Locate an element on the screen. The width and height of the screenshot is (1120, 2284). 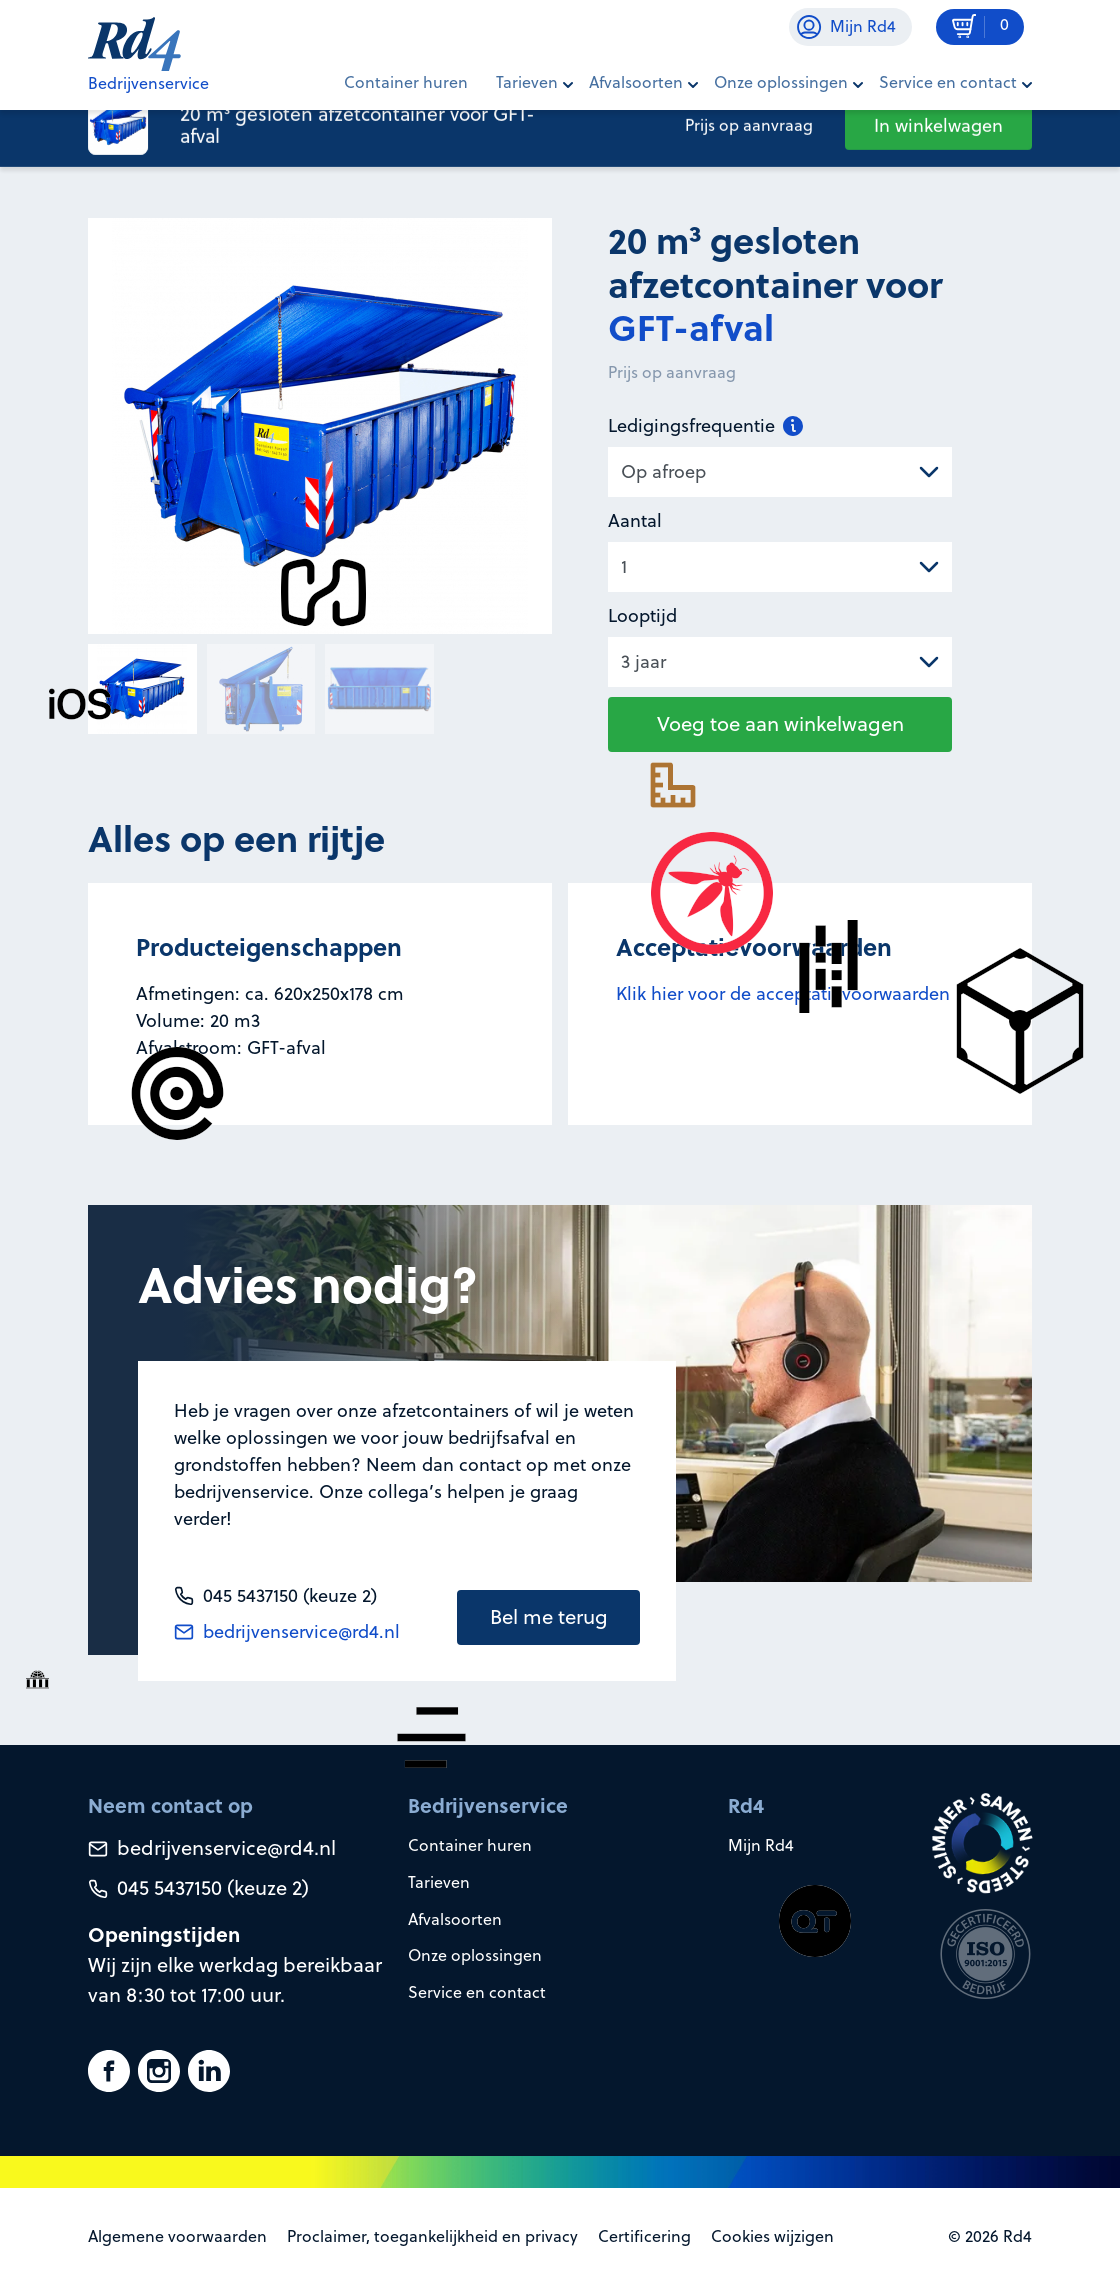
indicates iOS platform compatibility is located at coordinates (80, 704).